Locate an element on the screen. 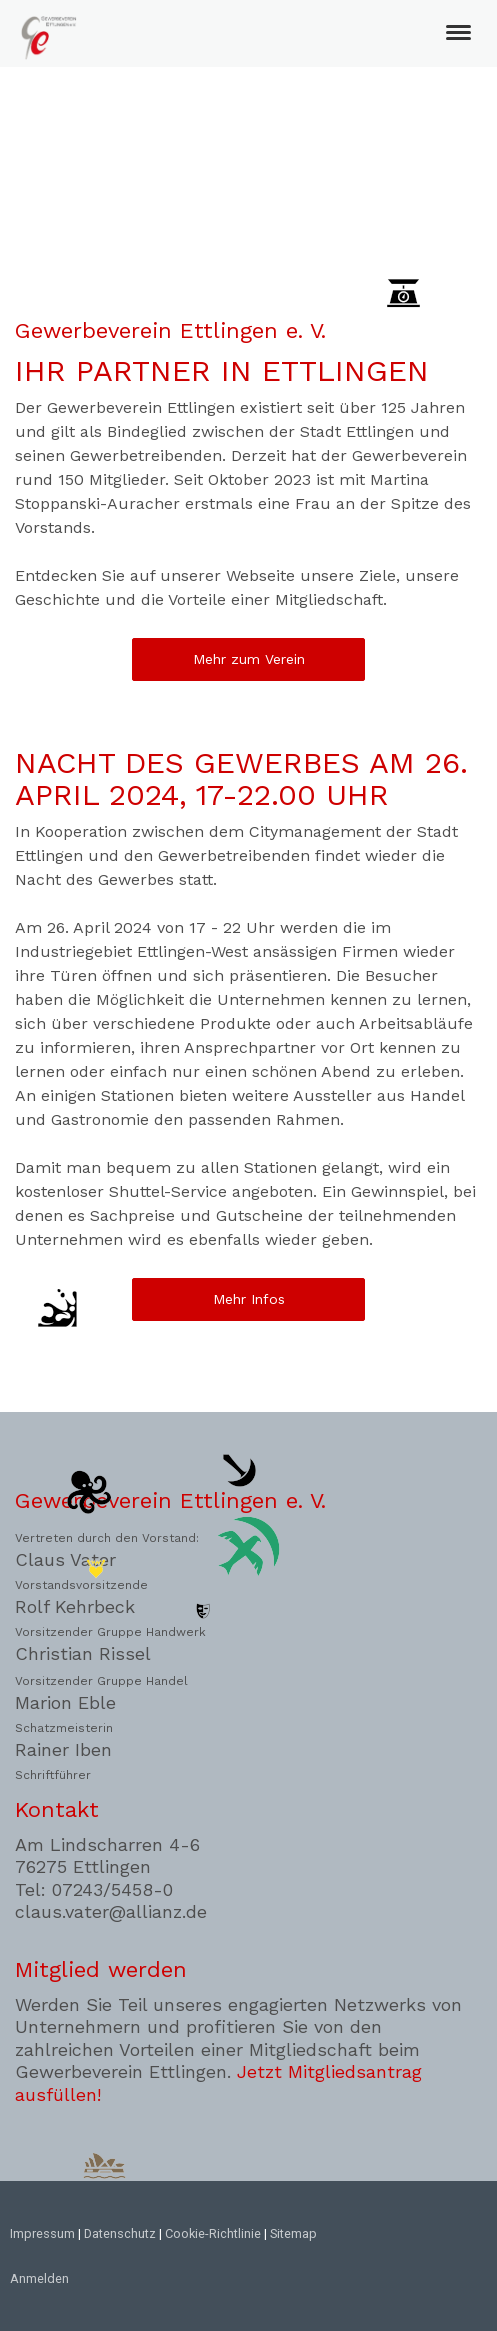  weigh ingredients for a recipe is located at coordinates (403, 289).